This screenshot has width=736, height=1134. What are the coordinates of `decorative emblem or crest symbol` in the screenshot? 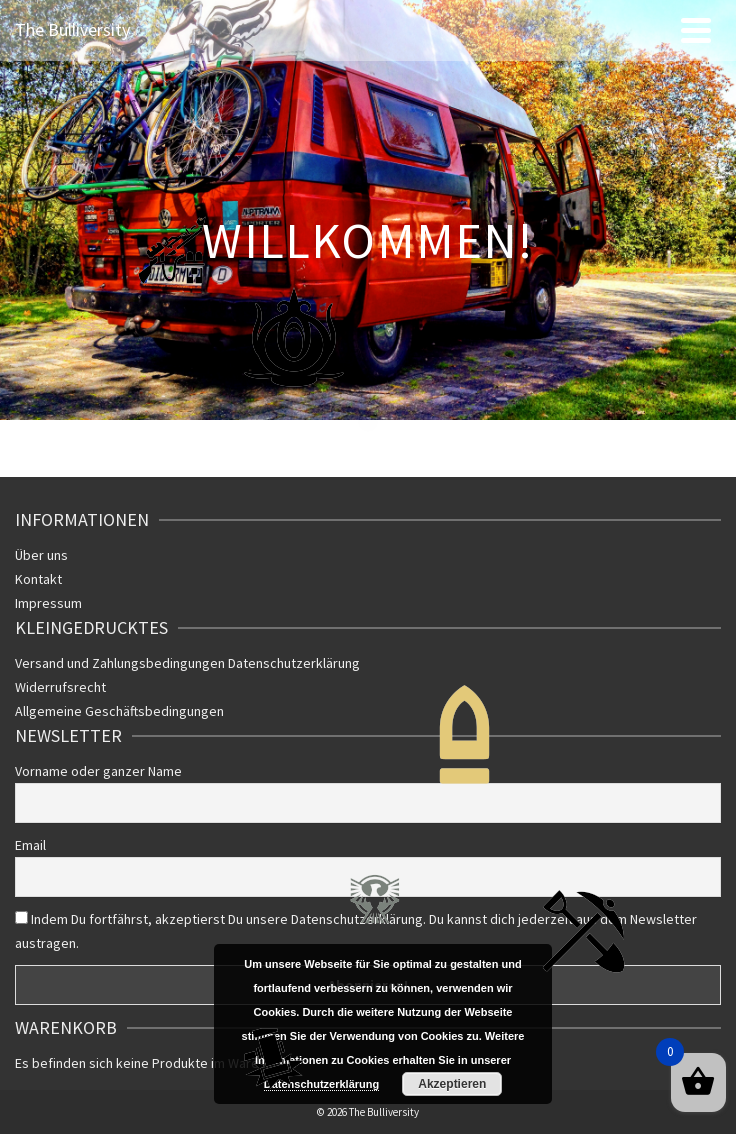 It's located at (294, 337).